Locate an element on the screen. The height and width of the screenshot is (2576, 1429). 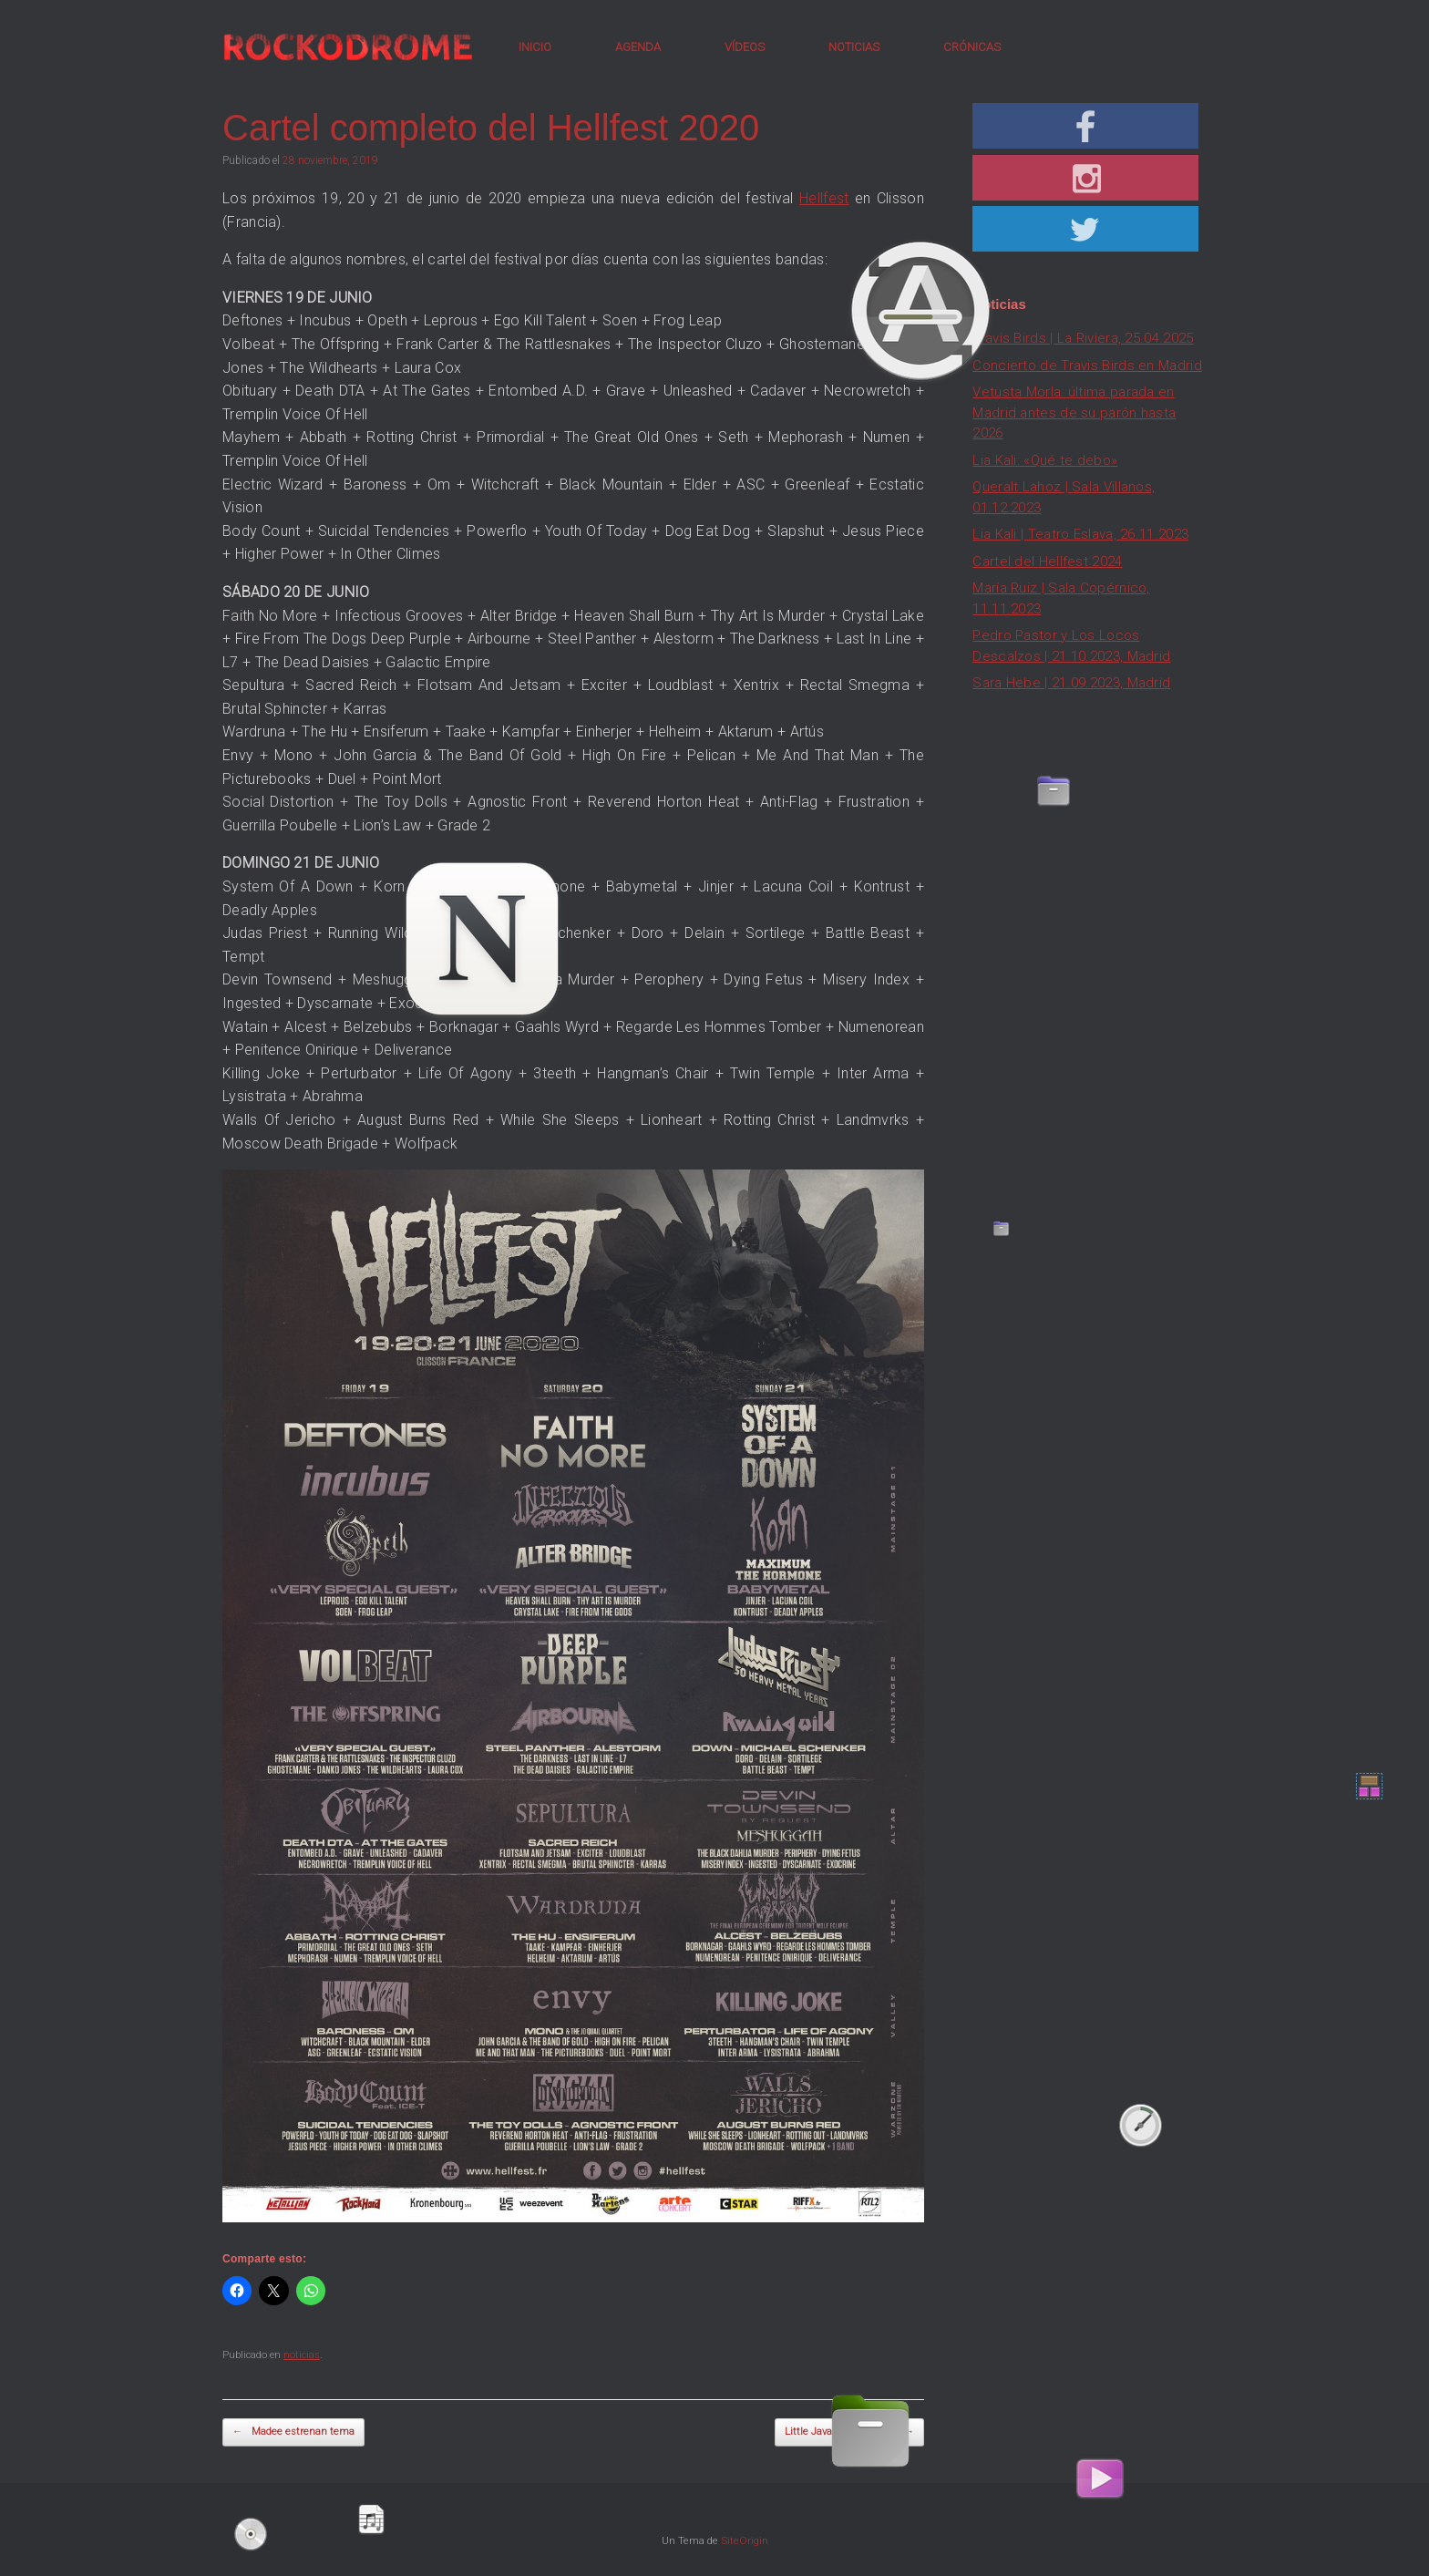
check for available software updates is located at coordinates (920, 311).